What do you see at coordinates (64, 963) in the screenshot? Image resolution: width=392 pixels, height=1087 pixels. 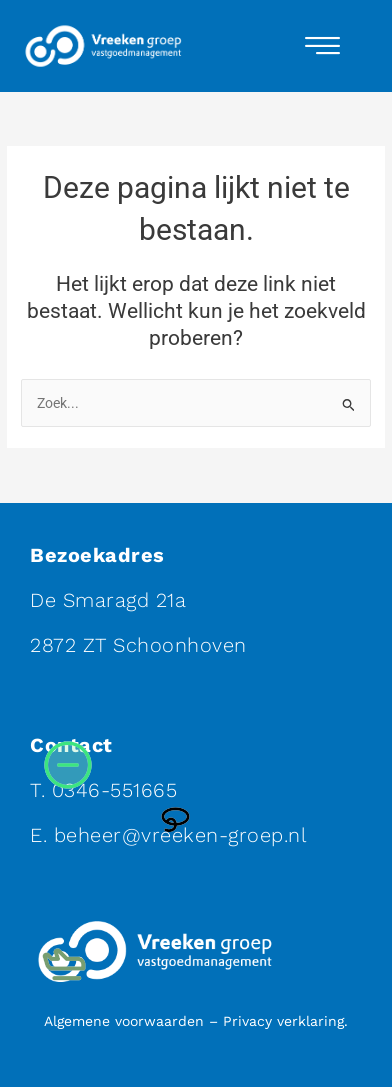 I see `view flight status or tracking` at bounding box center [64, 963].